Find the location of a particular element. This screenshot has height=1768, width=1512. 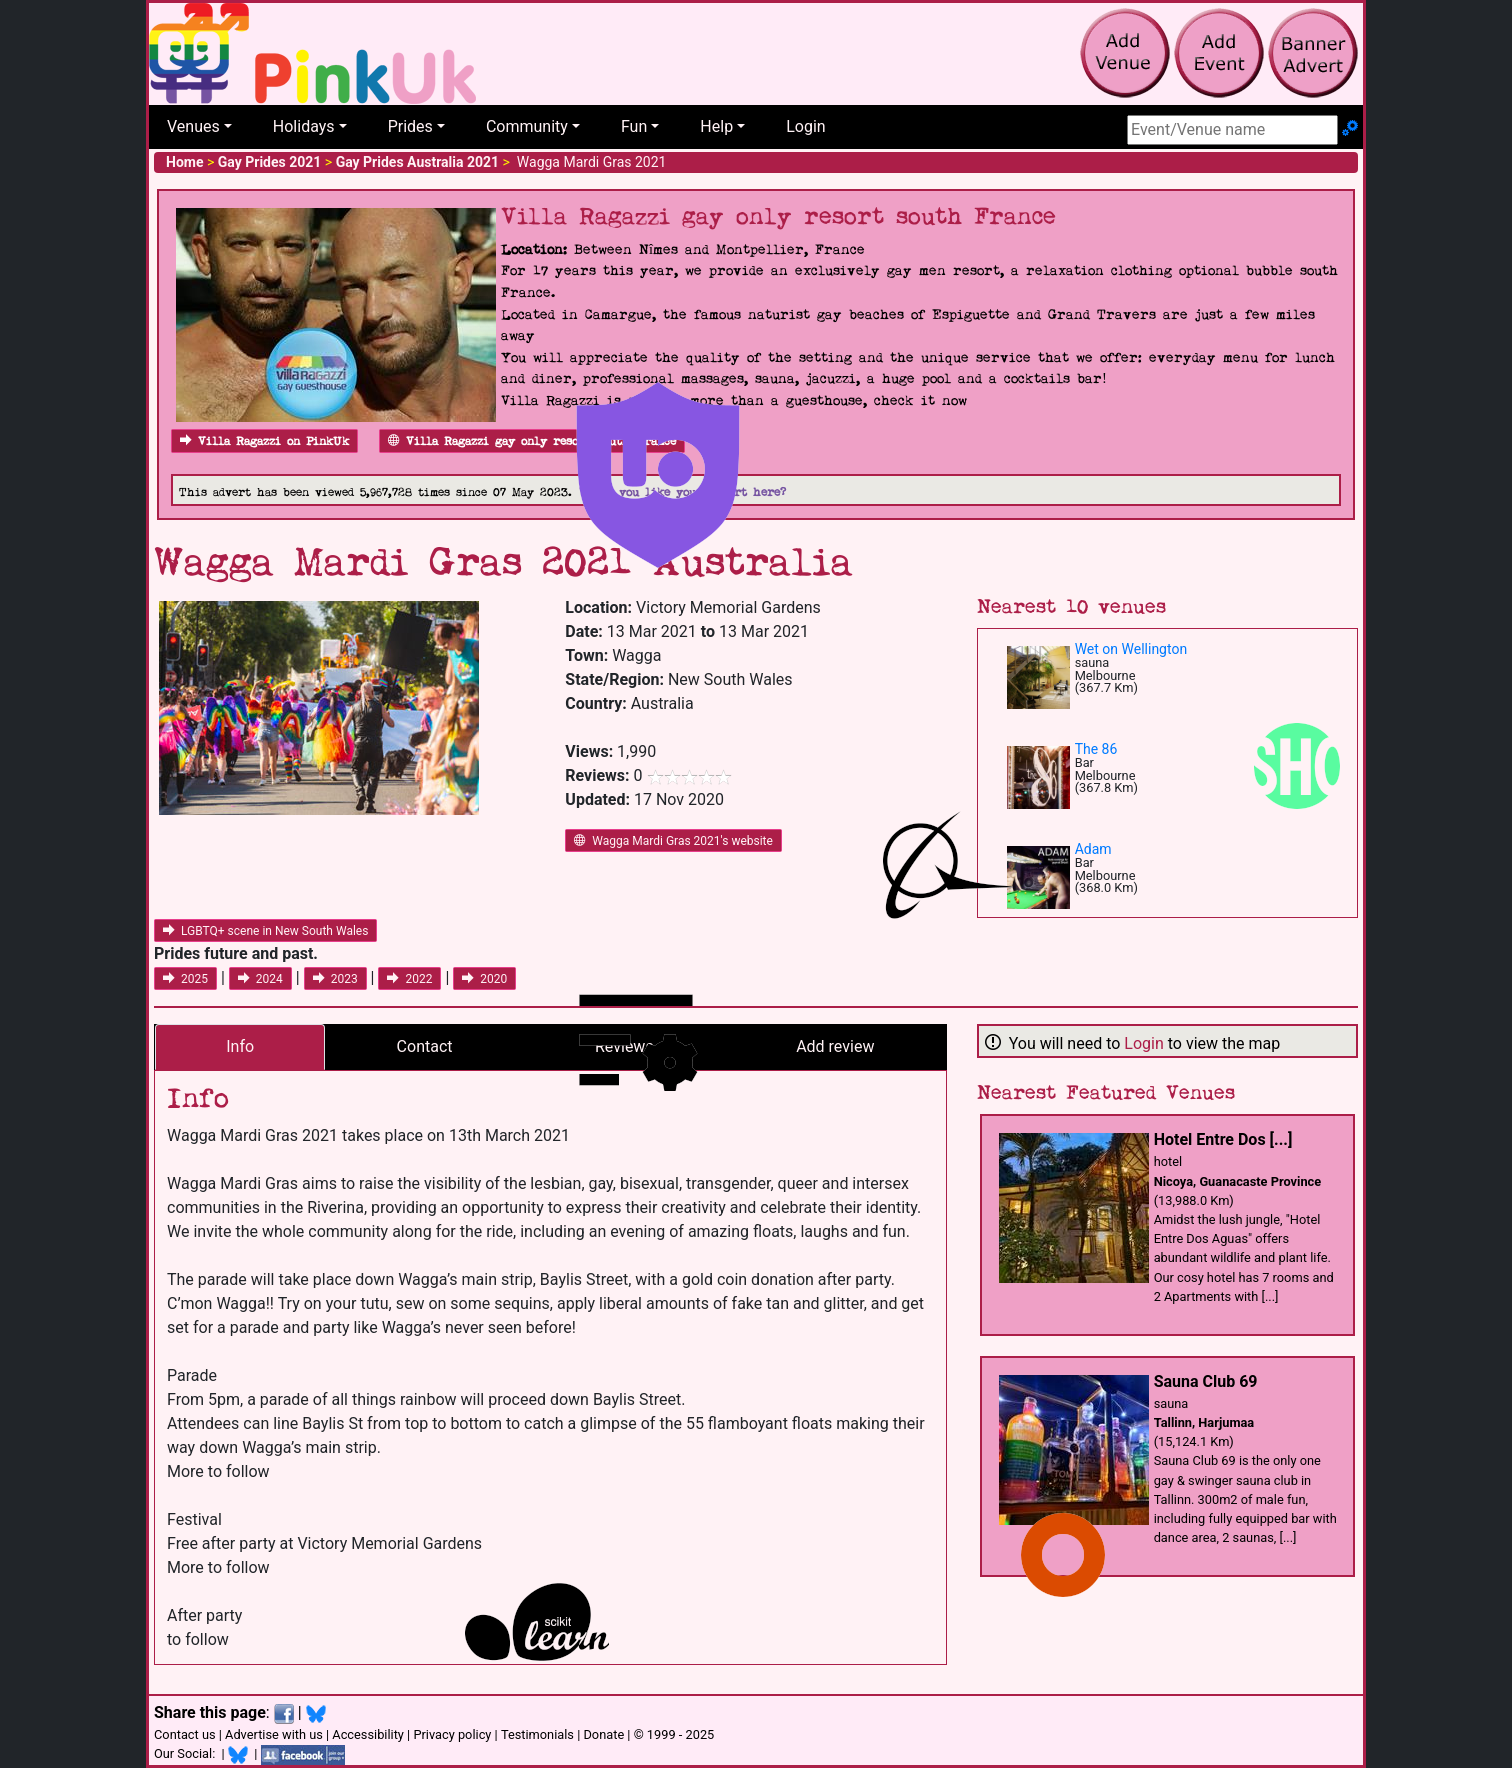

uBlock Origin browser extension logo is located at coordinates (658, 475).